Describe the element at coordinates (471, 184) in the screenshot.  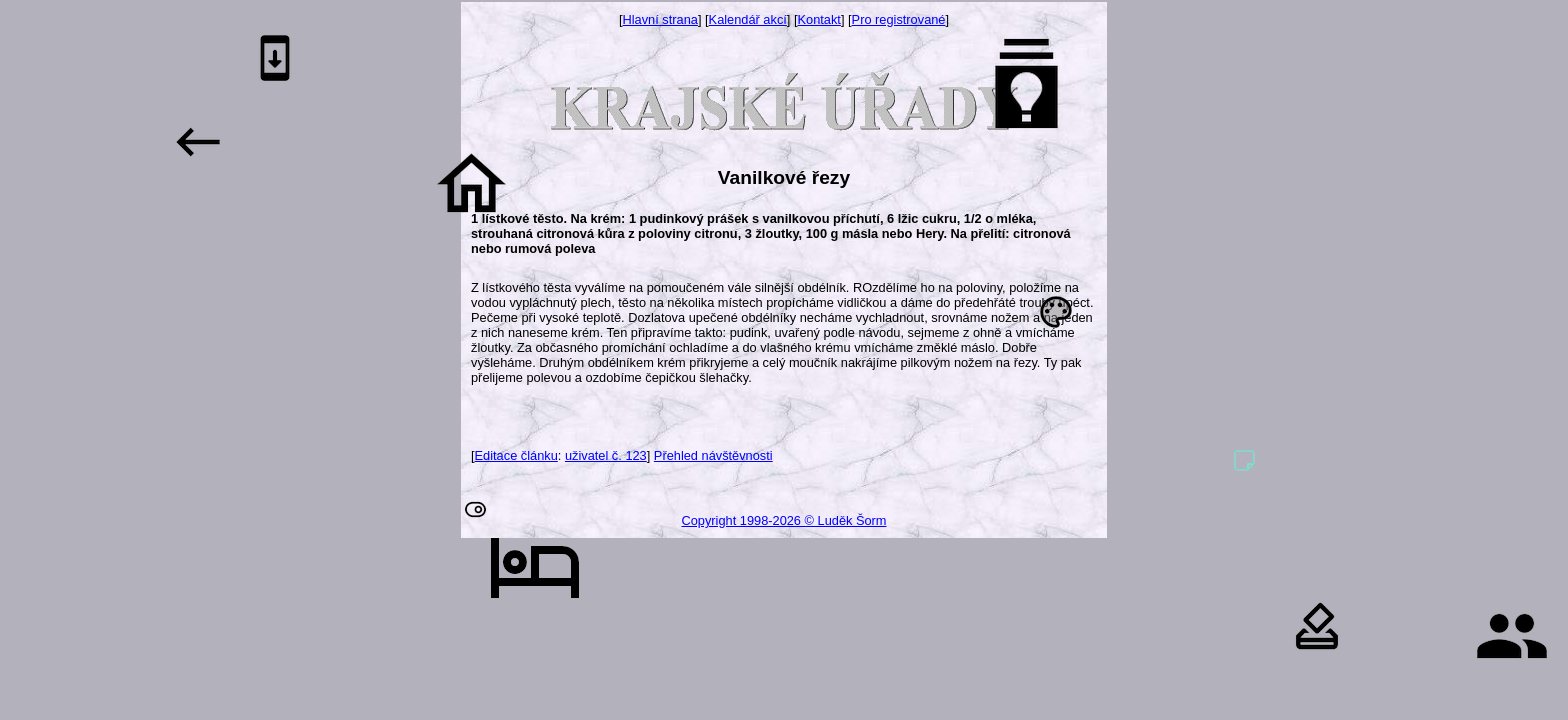
I see `navigate to home screen` at that location.